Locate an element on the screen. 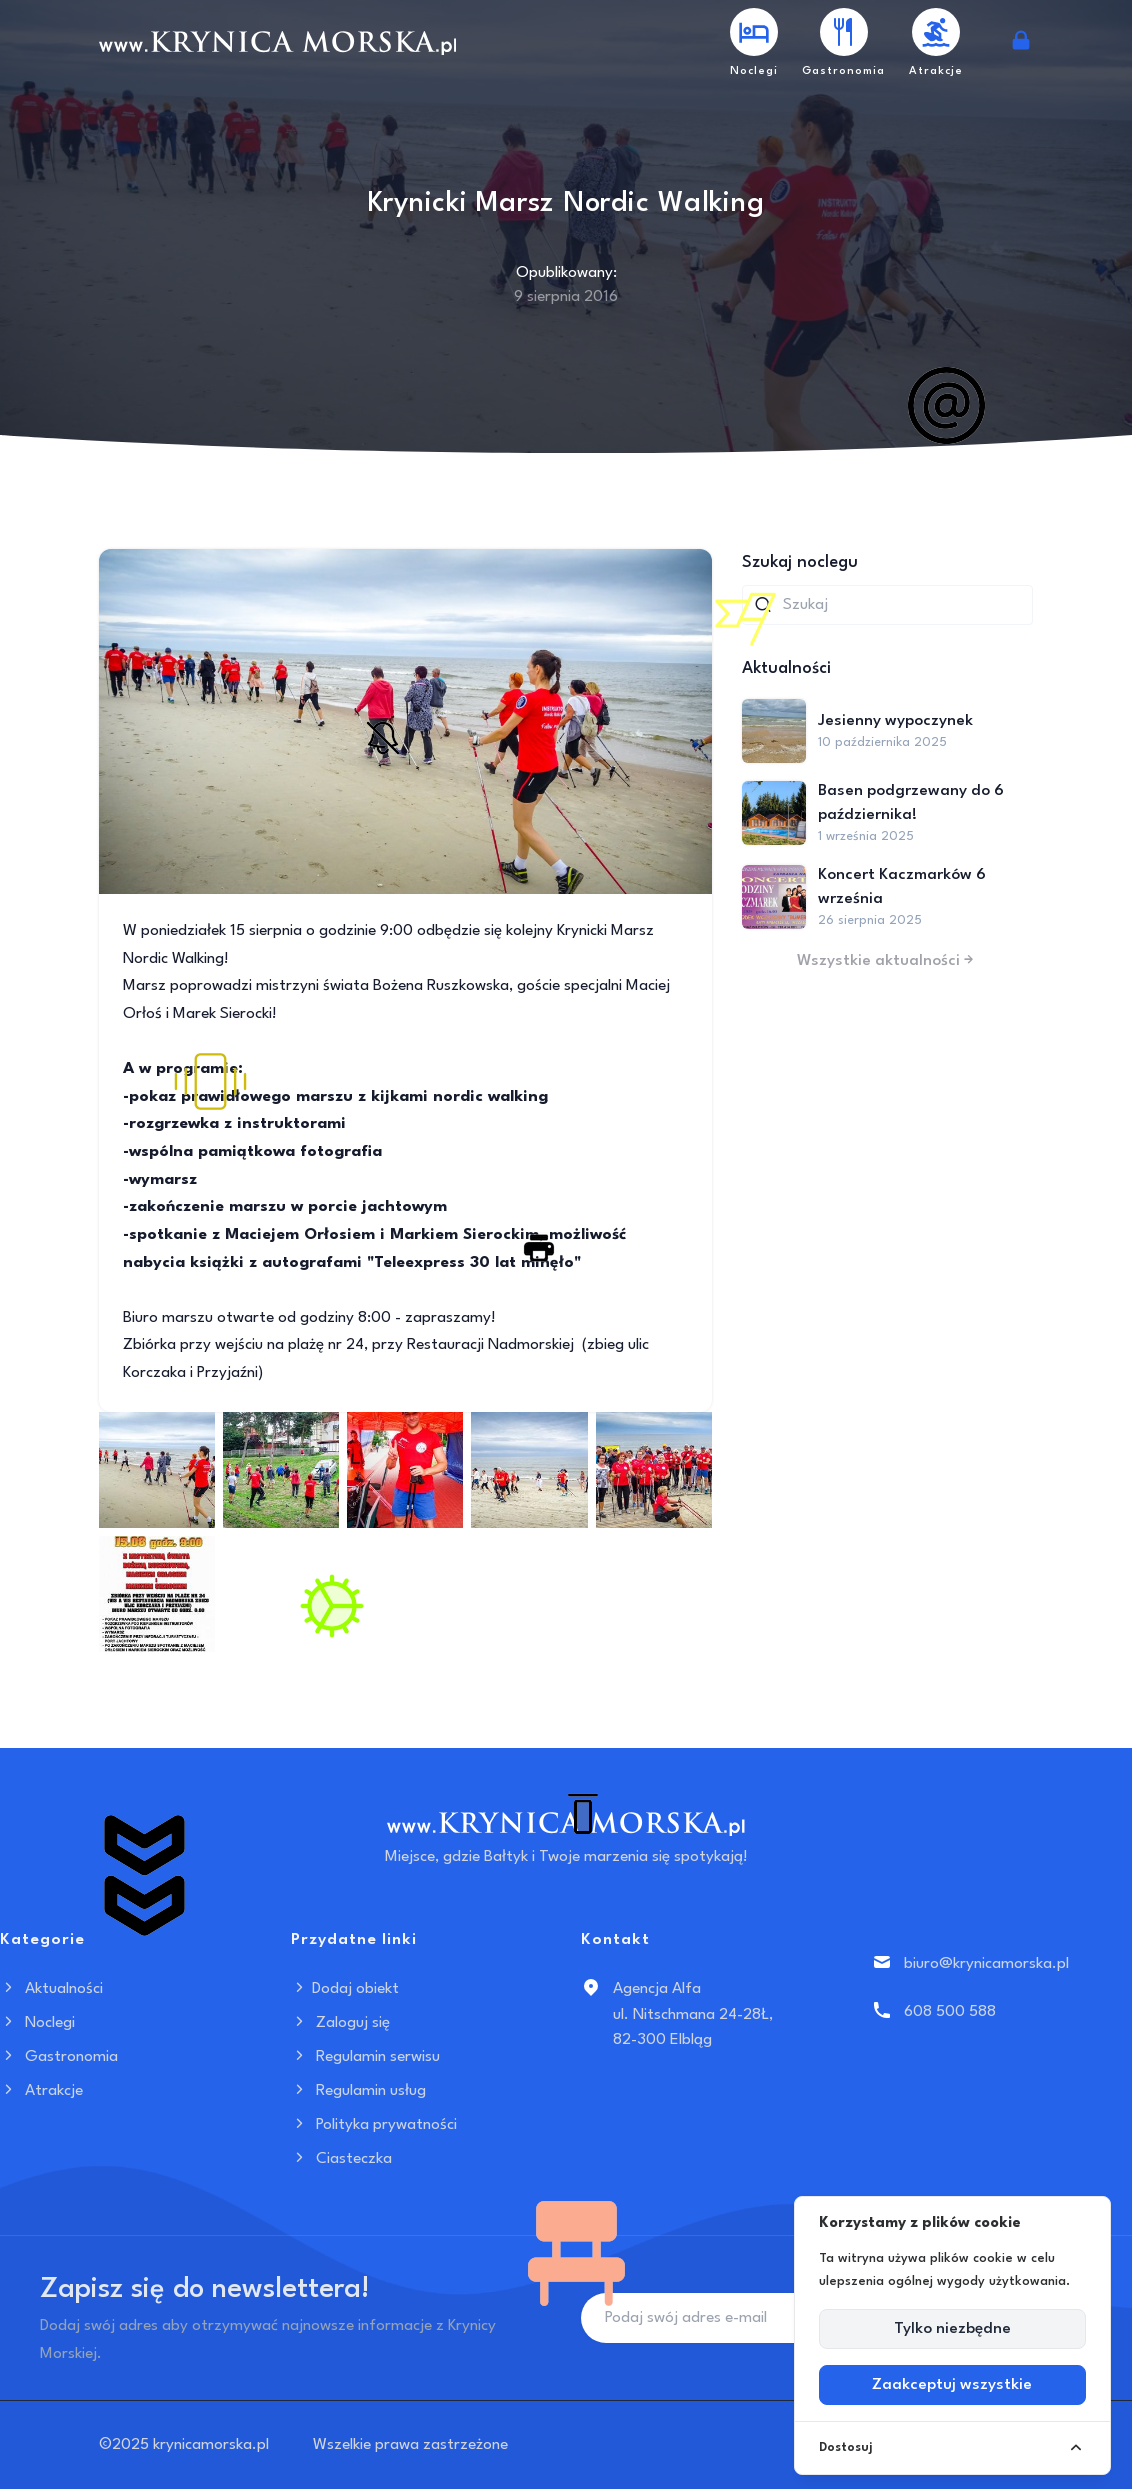  flag or mark an item for follow-up is located at coordinates (745, 617).